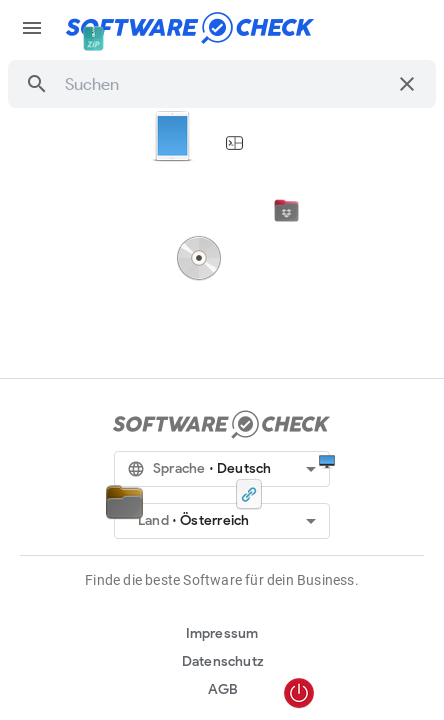 The height and width of the screenshot is (720, 444). What do you see at coordinates (199, 258) in the screenshot?
I see `access DVD-ROM drive` at bounding box center [199, 258].